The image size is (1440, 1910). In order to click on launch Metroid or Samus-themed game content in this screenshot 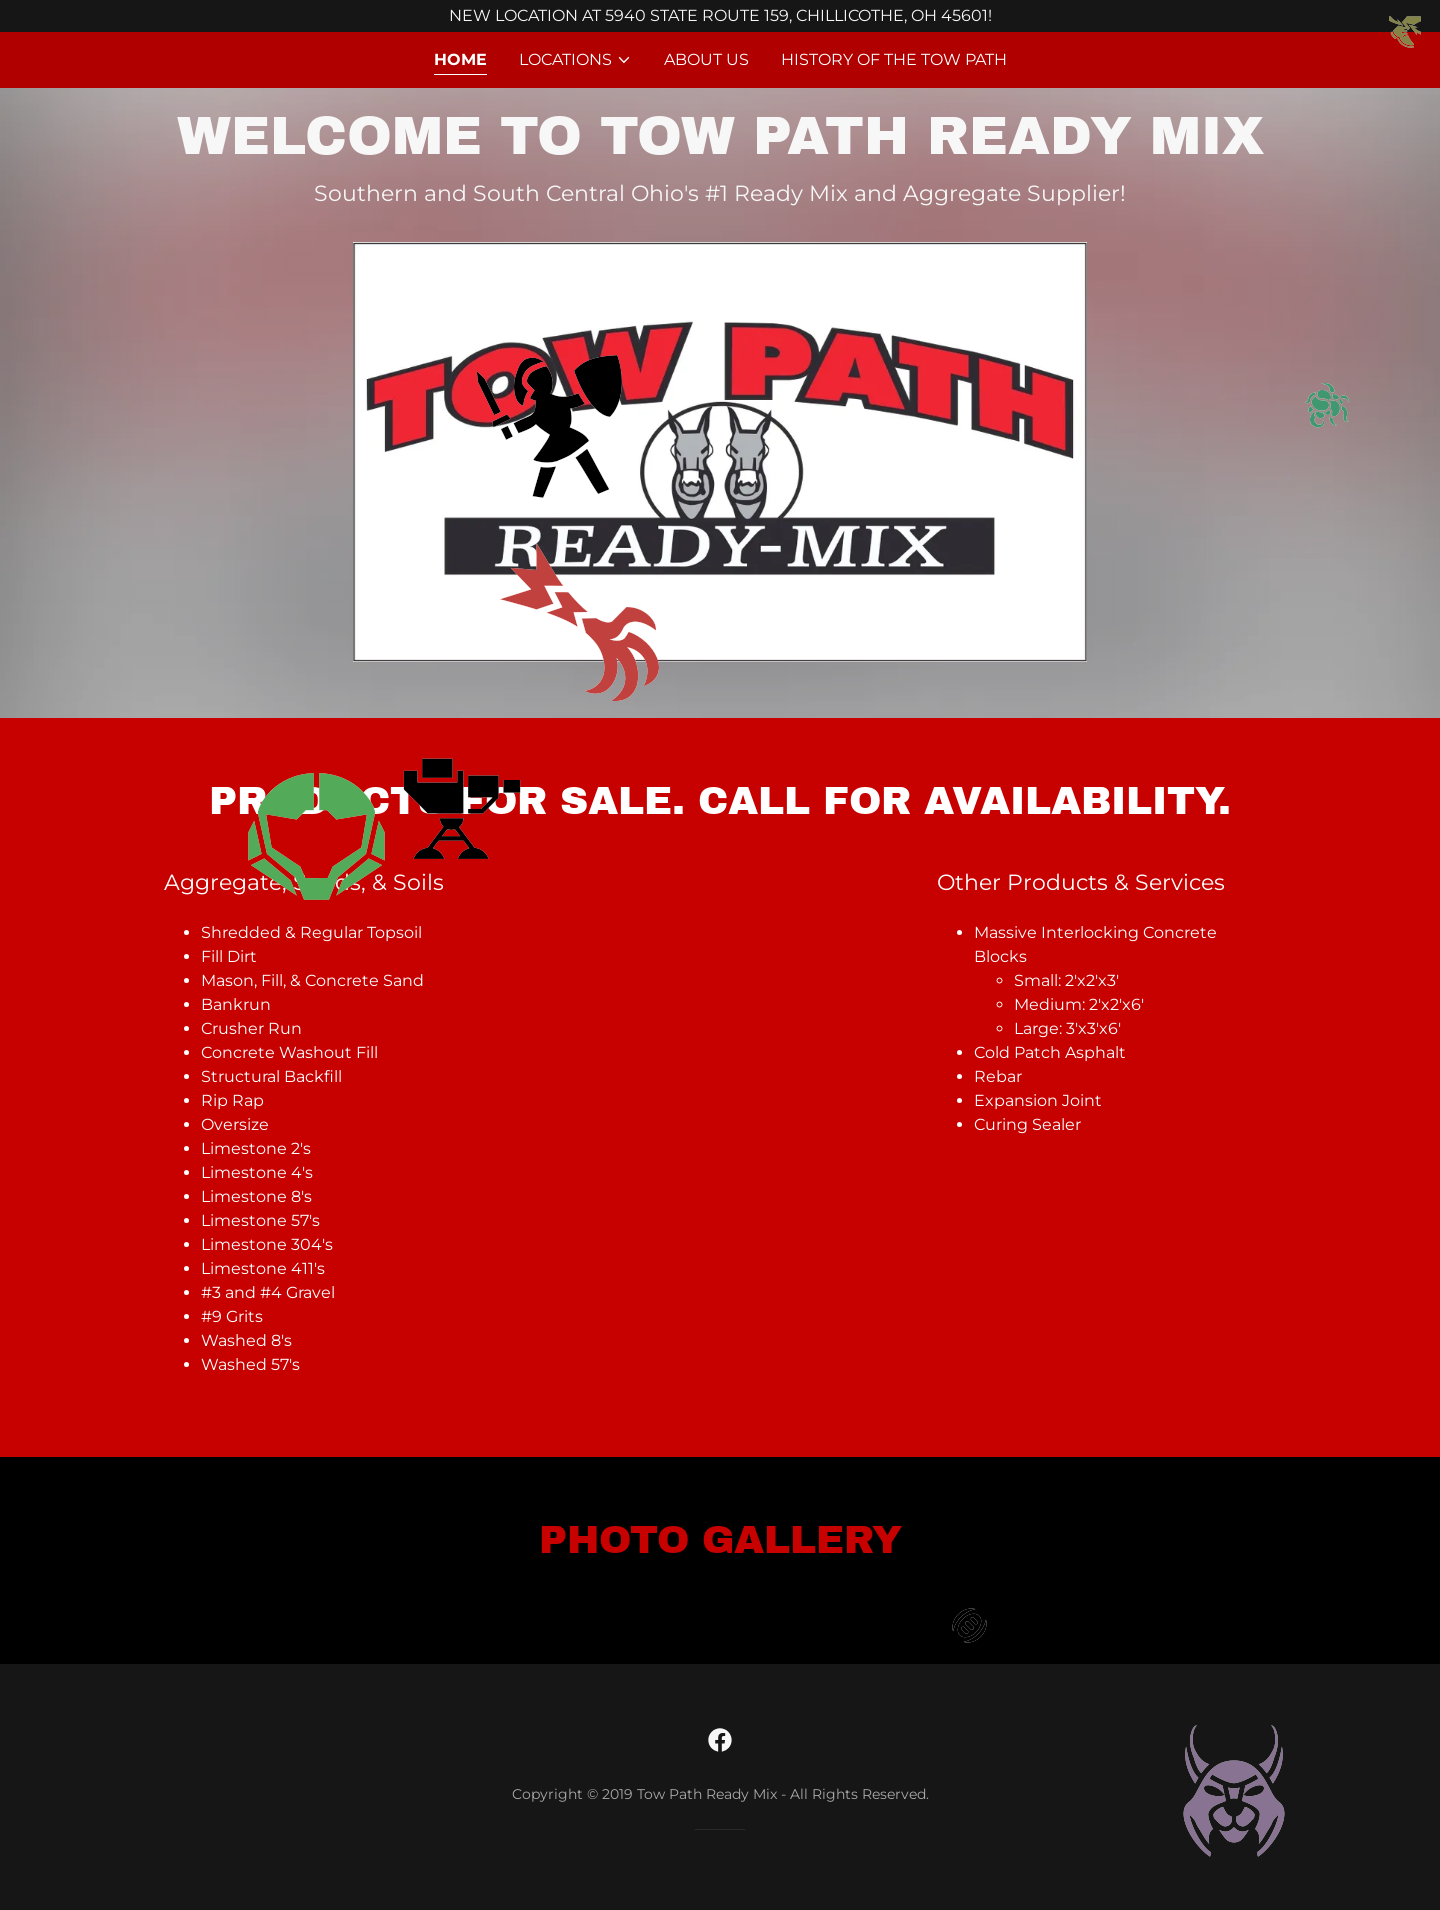, I will do `click(316, 836)`.